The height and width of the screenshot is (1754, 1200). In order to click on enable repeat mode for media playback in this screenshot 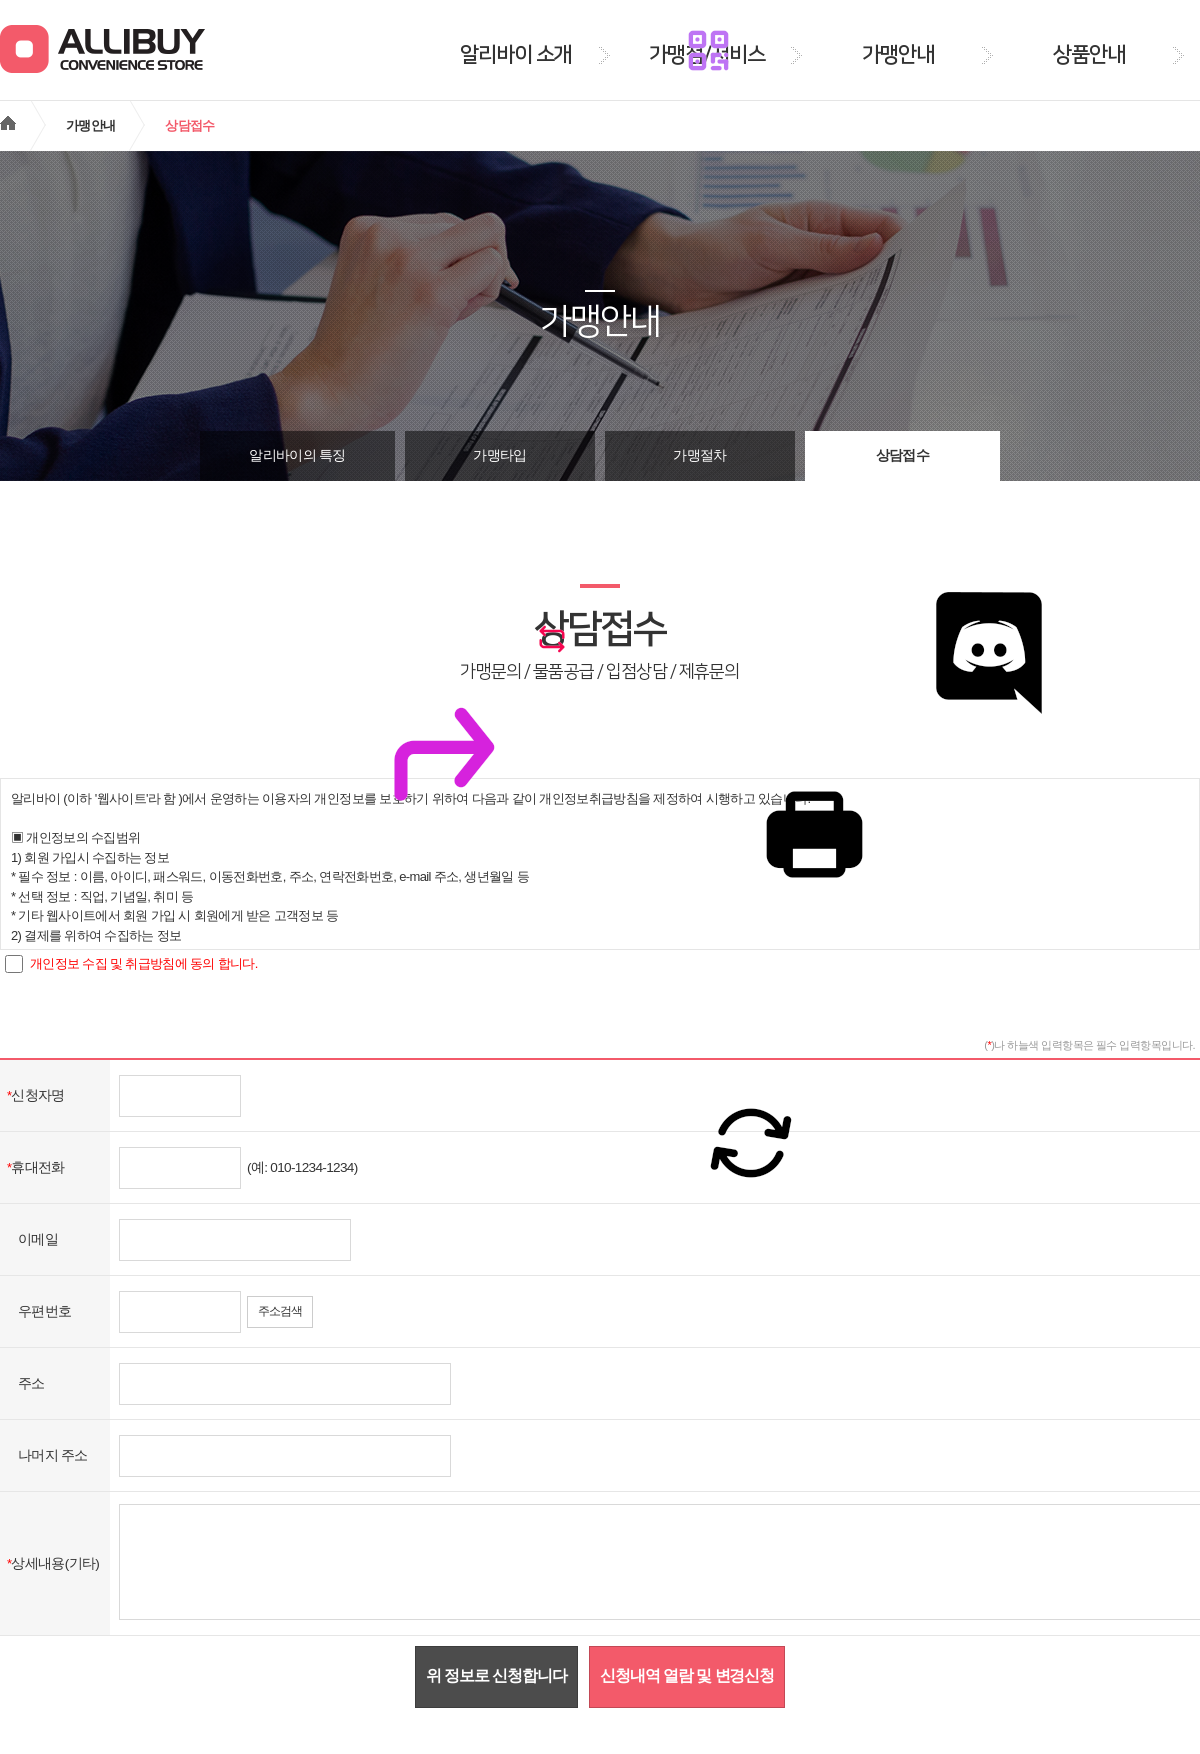, I will do `click(552, 639)`.